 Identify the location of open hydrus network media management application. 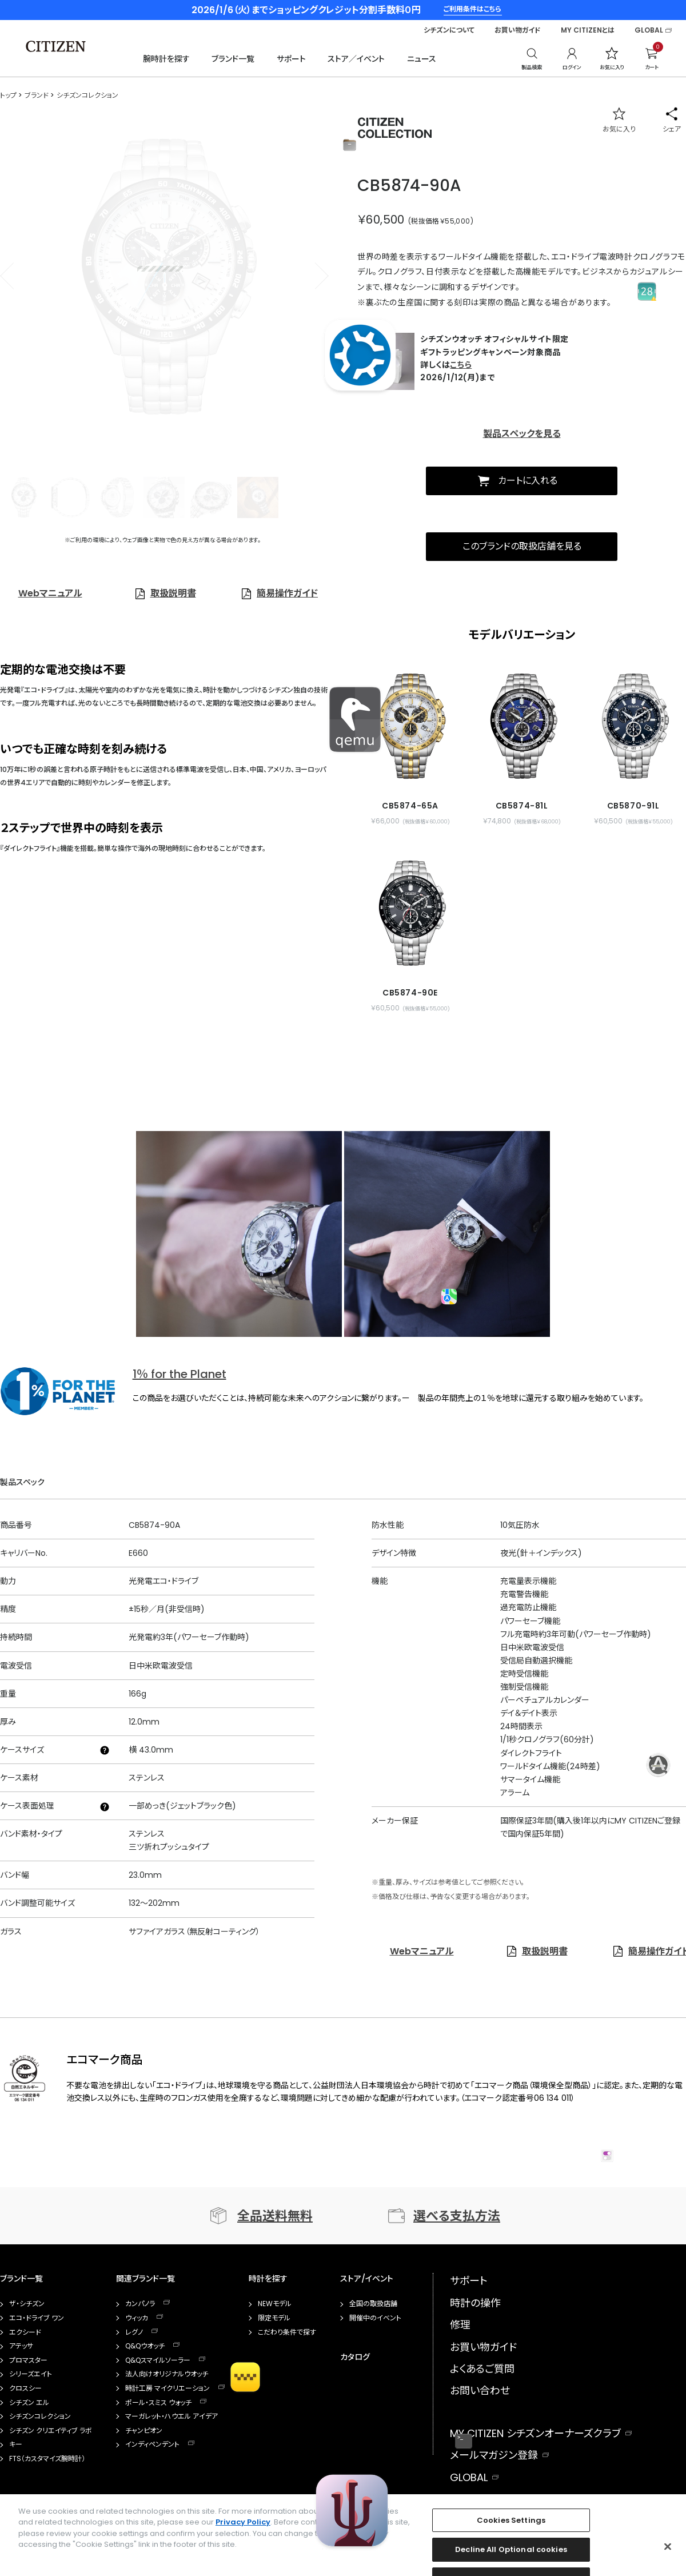
(352, 2510).